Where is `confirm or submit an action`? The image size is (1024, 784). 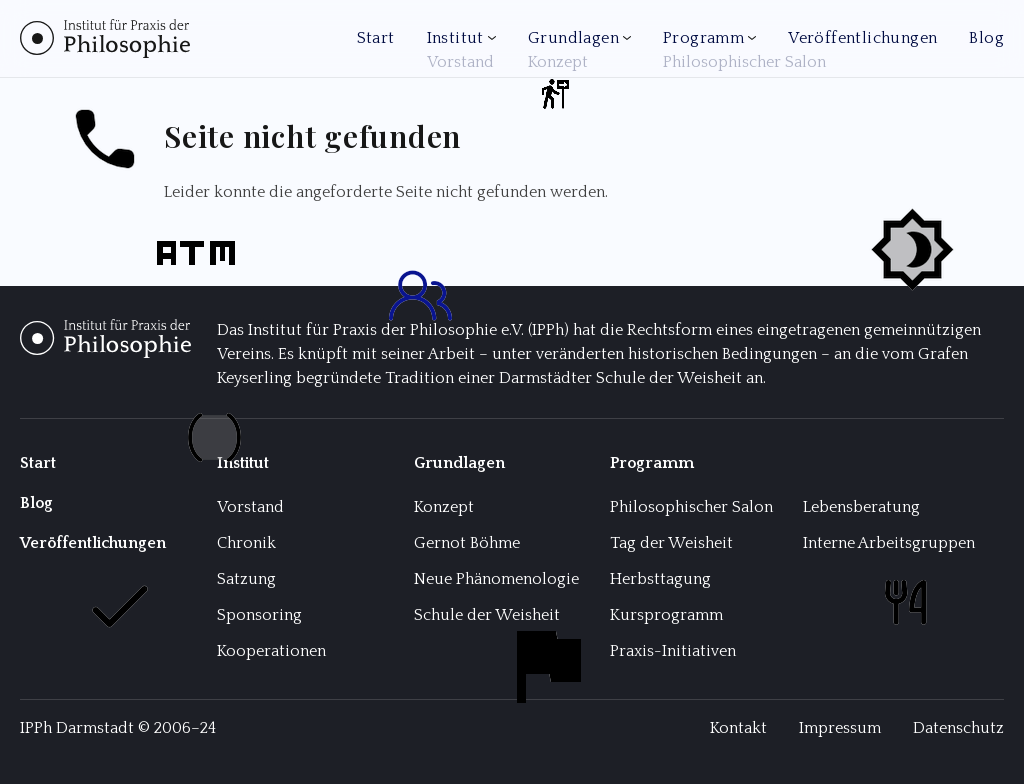
confirm or submit an action is located at coordinates (119, 605).